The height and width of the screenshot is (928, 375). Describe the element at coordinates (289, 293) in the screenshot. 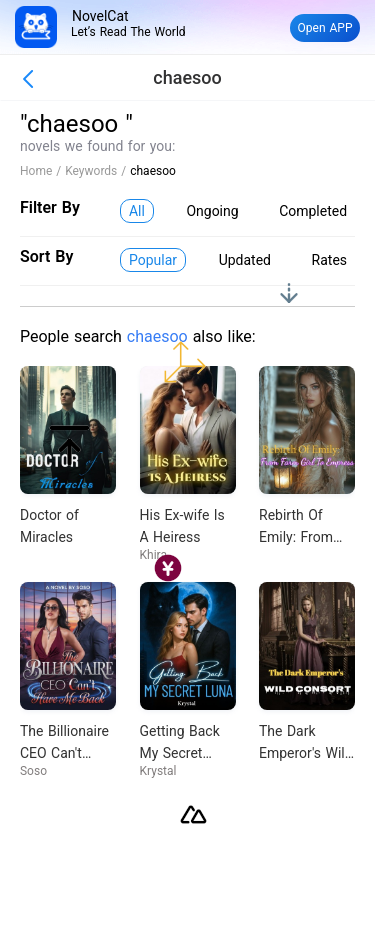

I see `download in progress` at that location.